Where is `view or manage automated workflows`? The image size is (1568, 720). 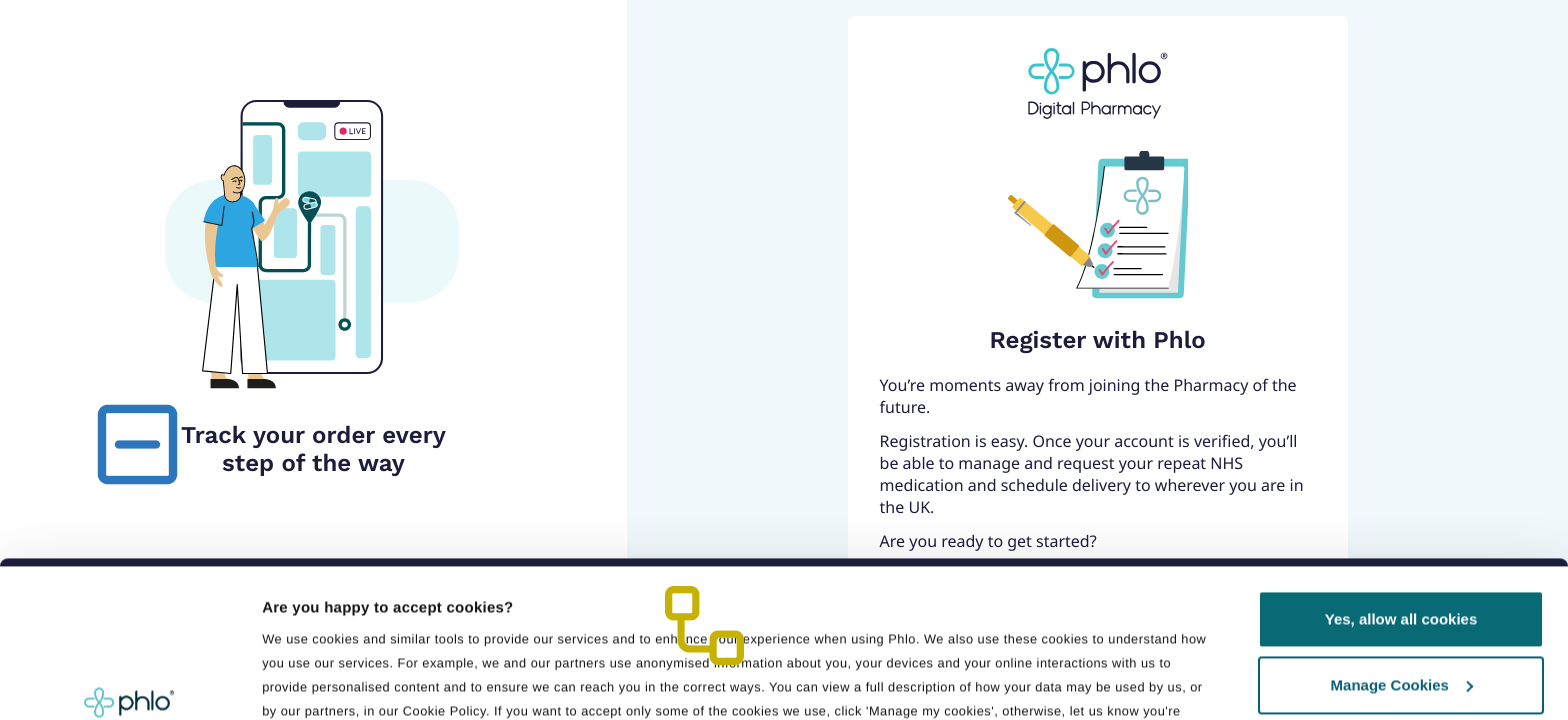
view or manage automated workflows is located at coordinates (704, 625).